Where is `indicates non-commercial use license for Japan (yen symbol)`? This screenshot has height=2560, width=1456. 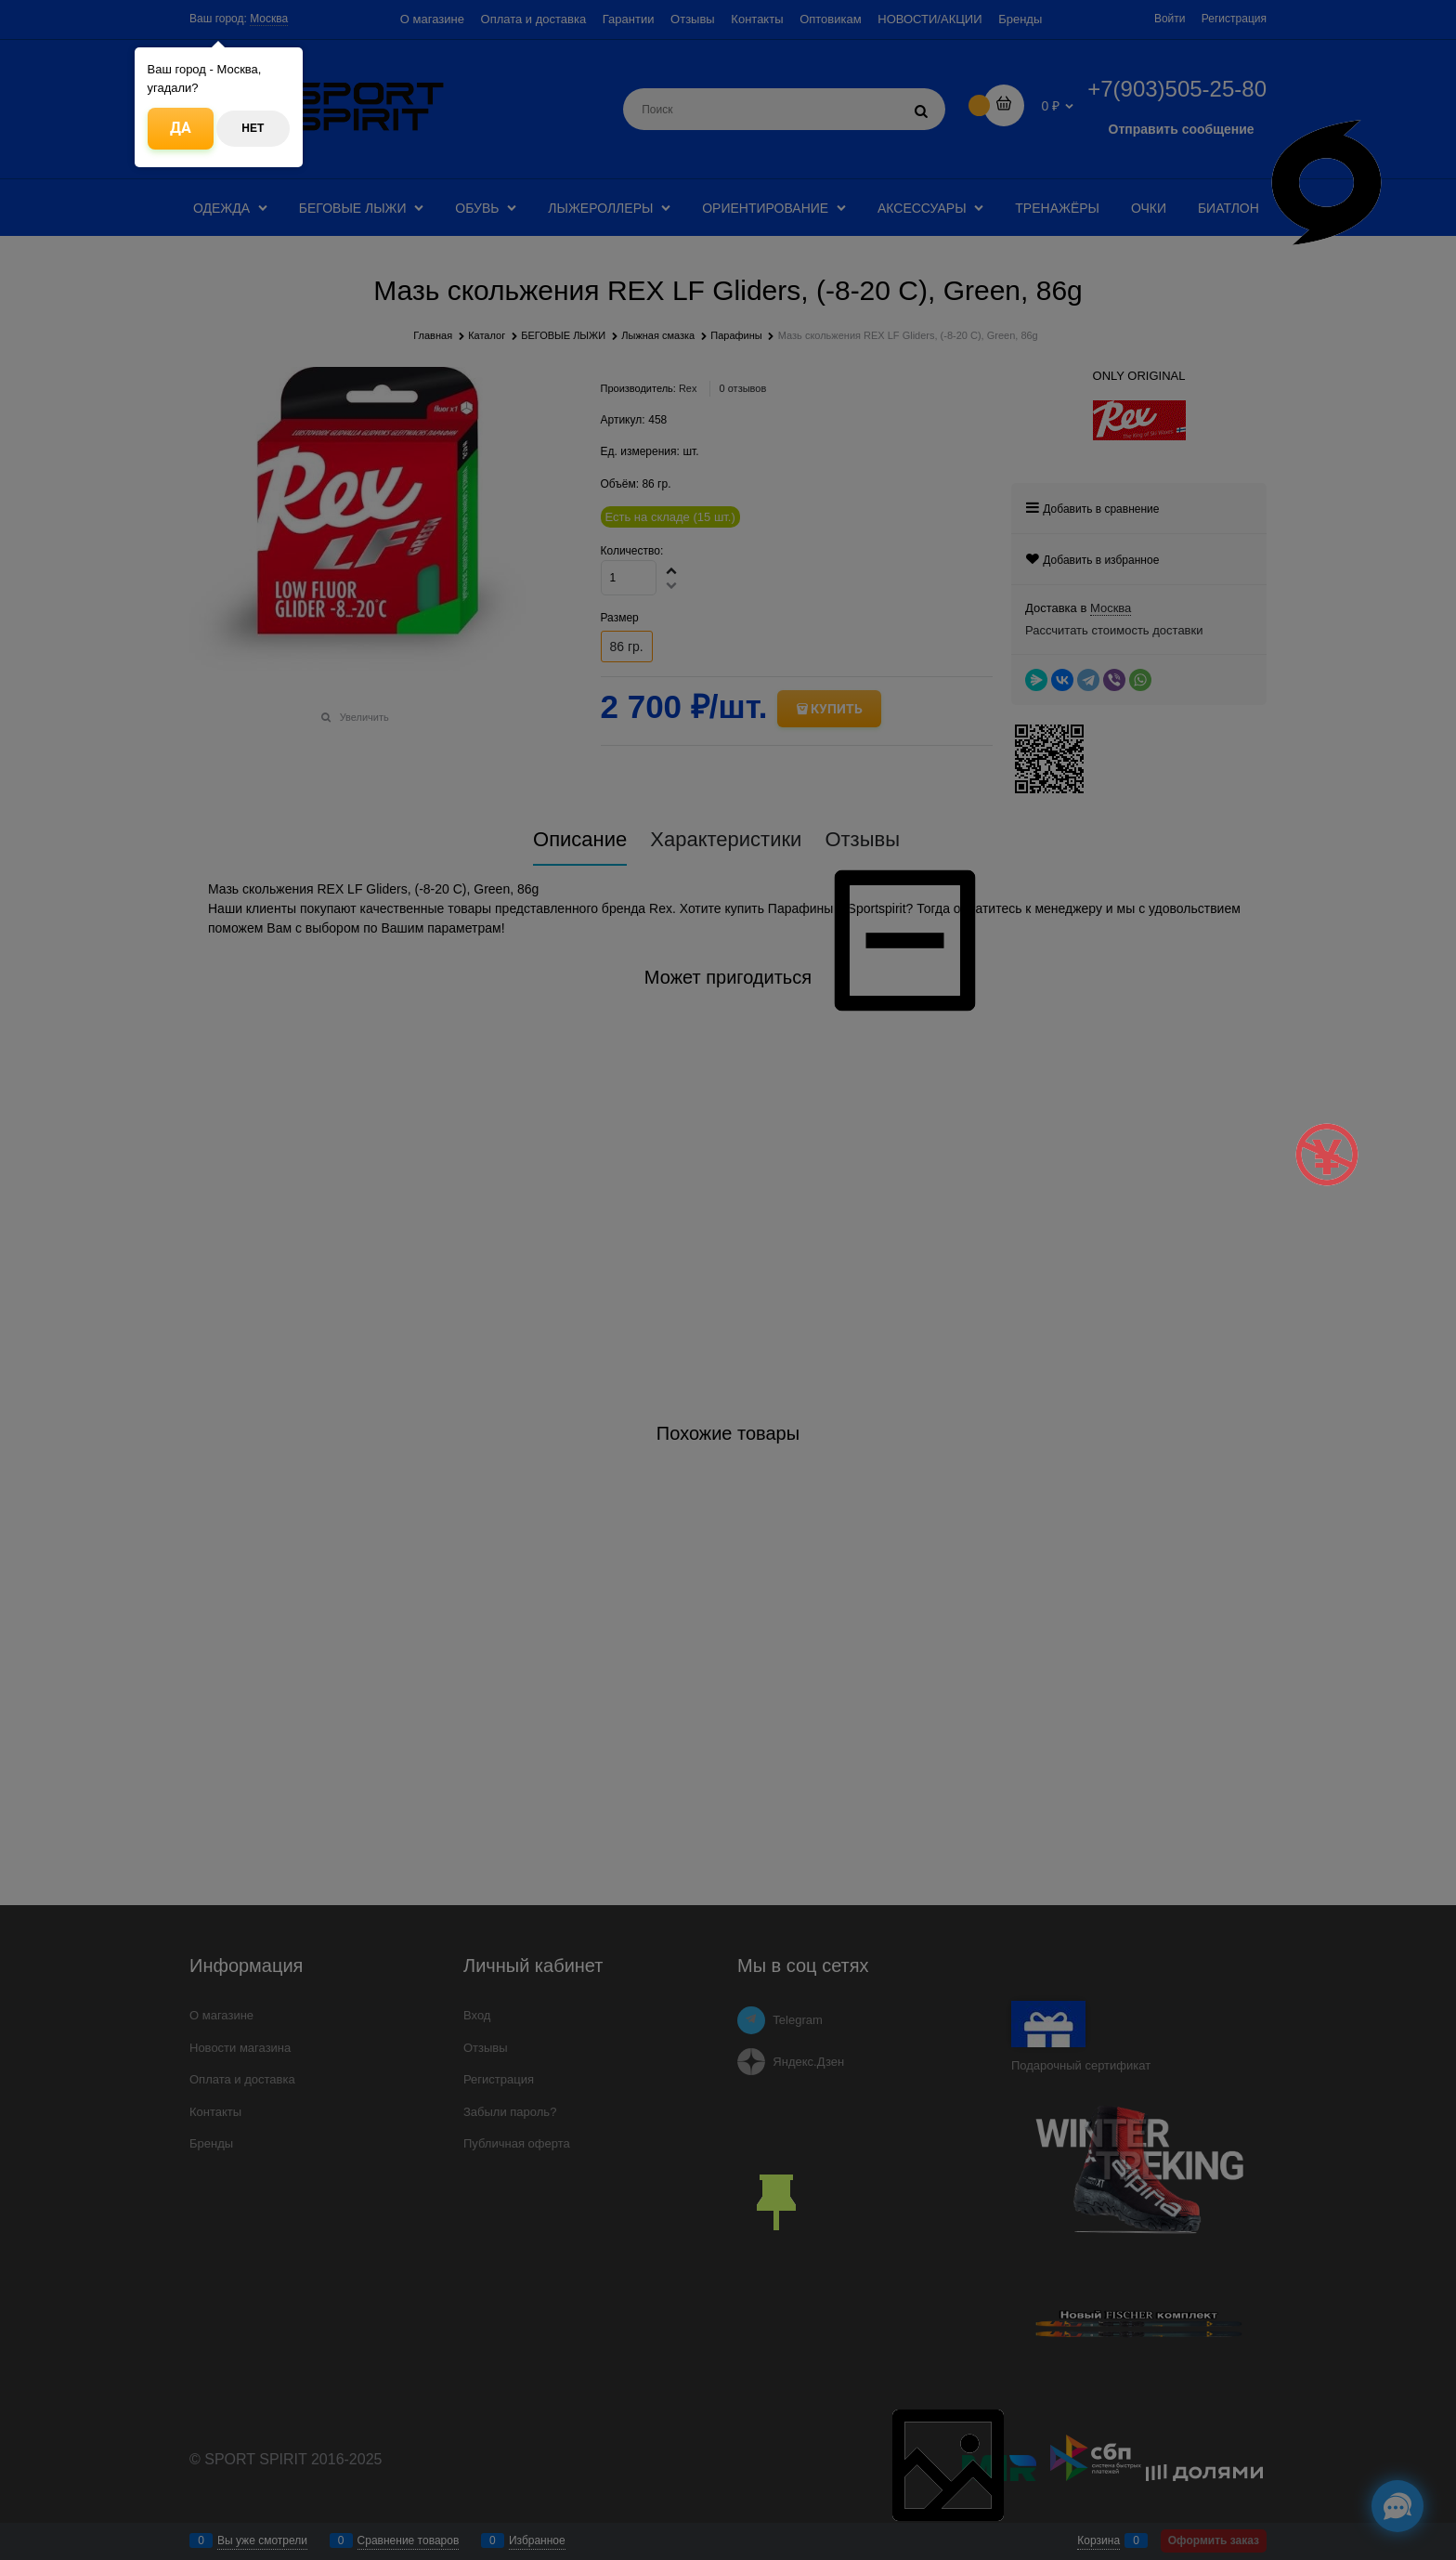 indicates non-commercial use license for Japan (yen symbol) is located at coordinates (1327, 1155).